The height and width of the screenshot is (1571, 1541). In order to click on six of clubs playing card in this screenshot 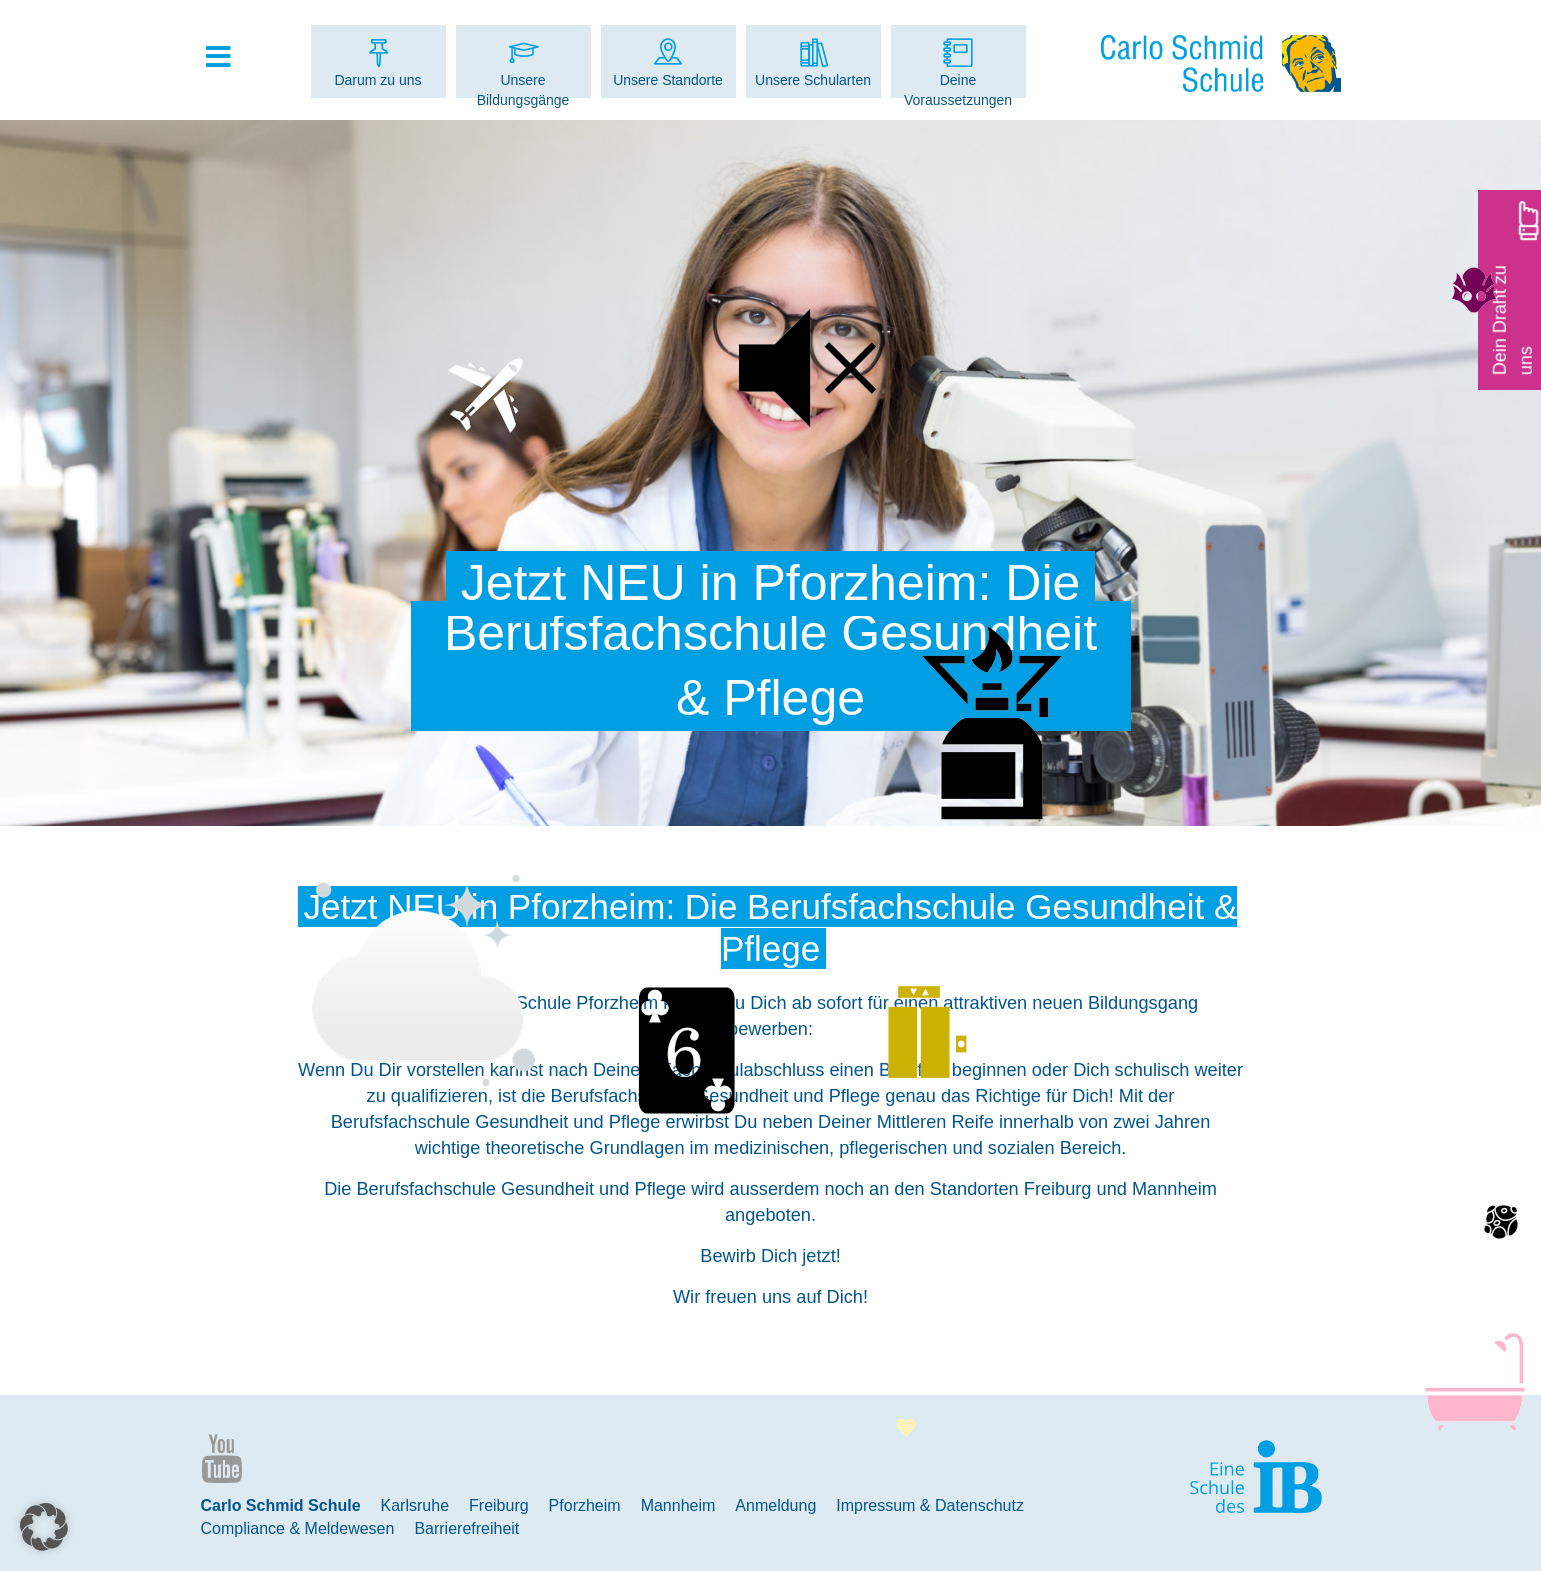, I will do `click(686, 1050)`.